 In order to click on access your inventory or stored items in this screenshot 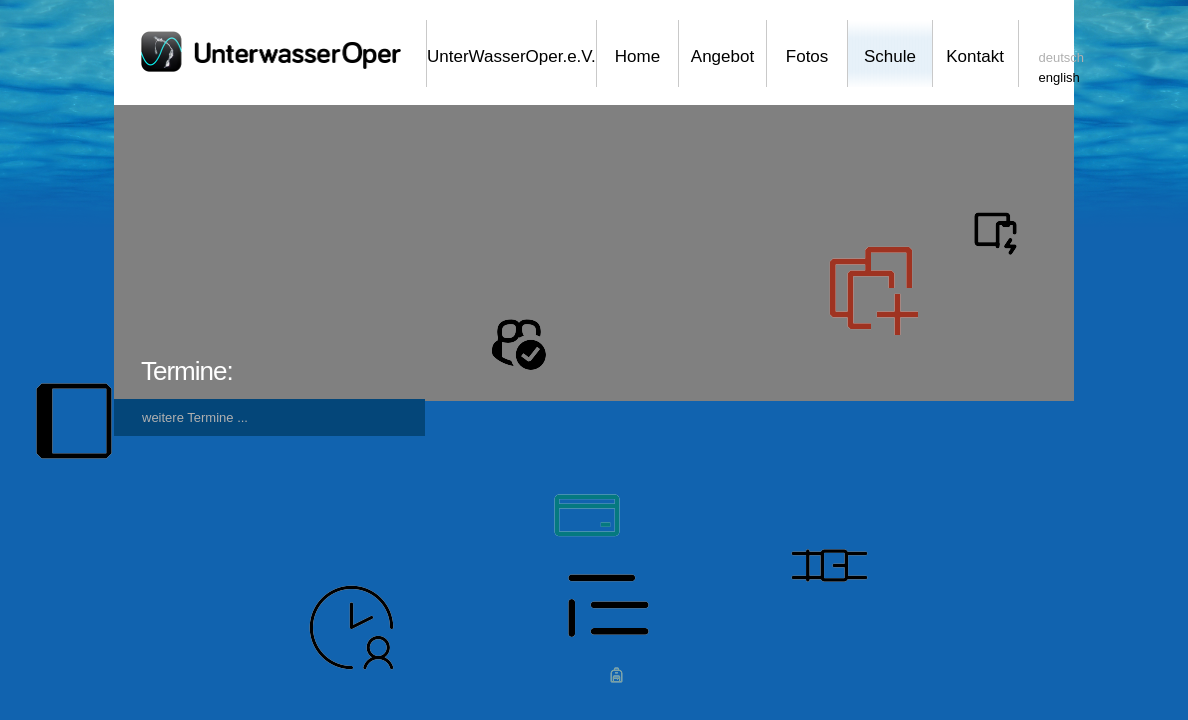, I will do `click(616, 675)`.